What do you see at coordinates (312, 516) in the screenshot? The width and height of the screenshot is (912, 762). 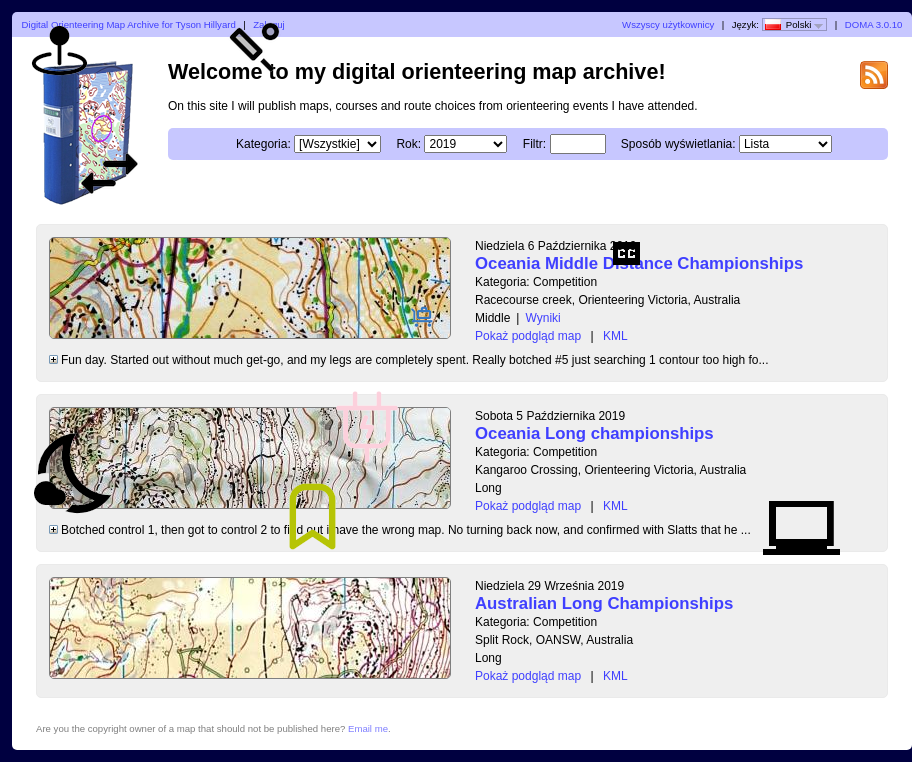 I see `save this item for later` at bounding box center [312, 516].